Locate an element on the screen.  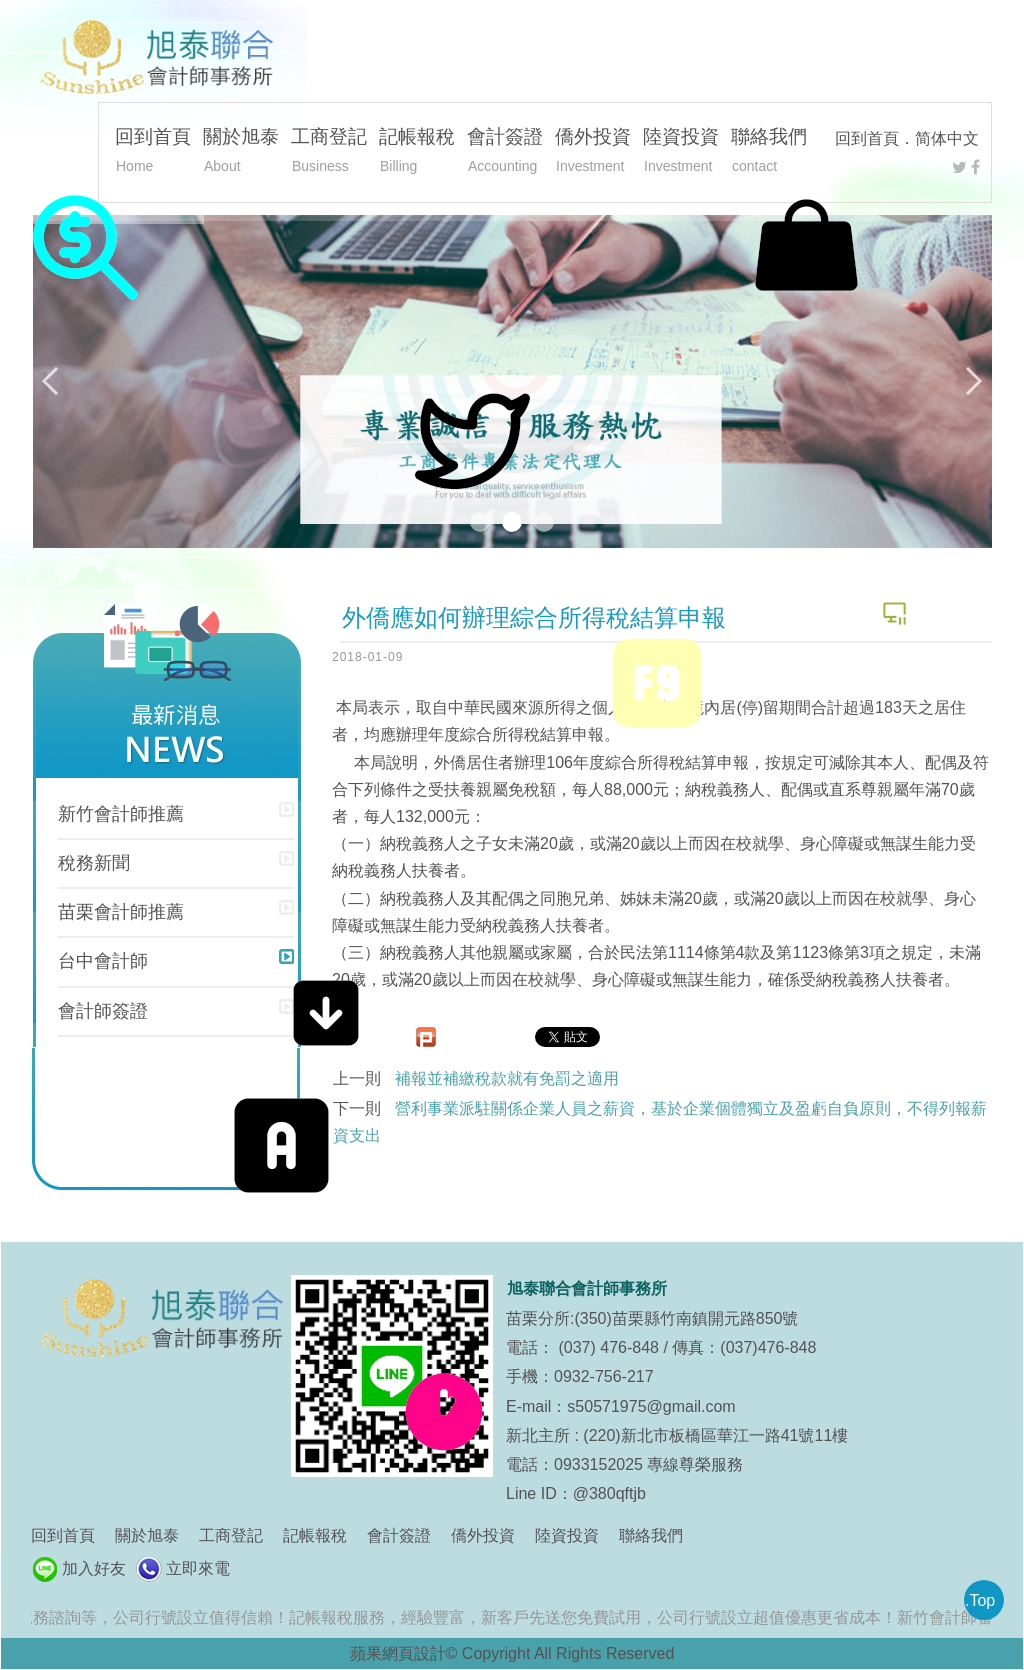
search for pricing or cost information is located at coordinates (85, 247).